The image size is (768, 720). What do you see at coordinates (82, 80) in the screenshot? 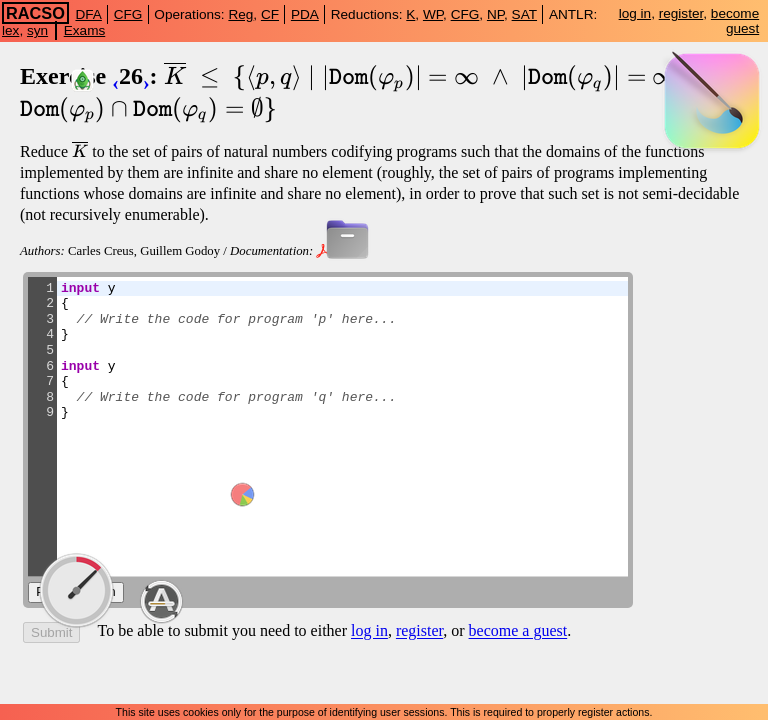
I see `open Robo 3T MongoDB database management app` at bounding box center [82, 80].